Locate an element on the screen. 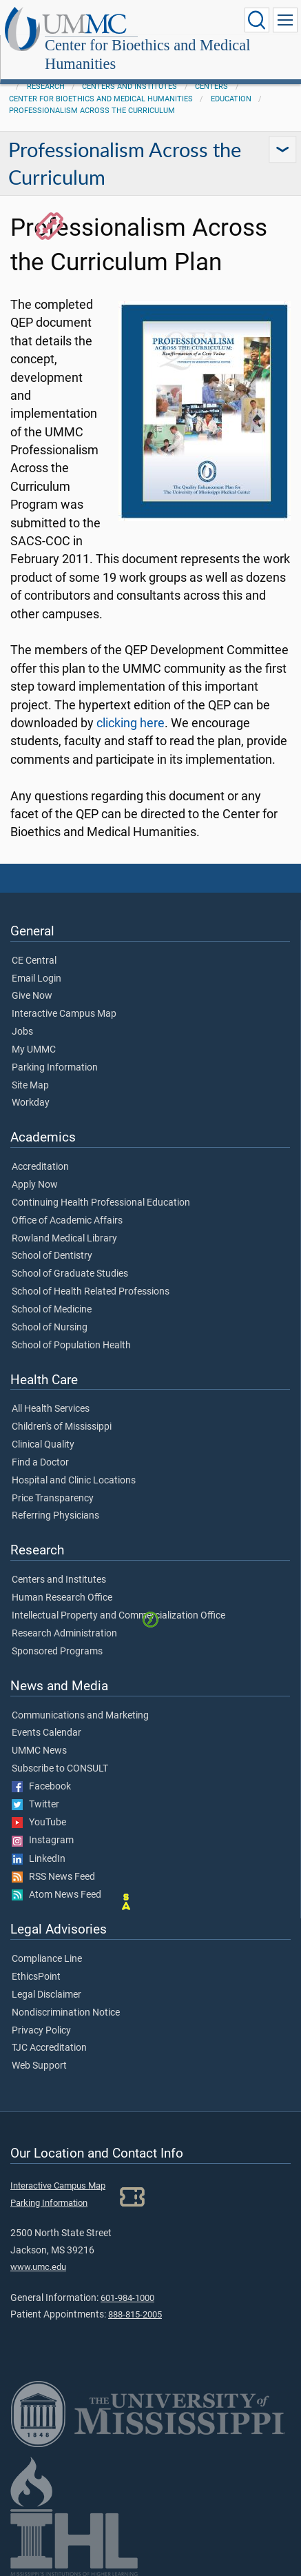 The width and height of the screenshot is (301, 2576). cutting or trimming tool is located at coordinates (50, 226).